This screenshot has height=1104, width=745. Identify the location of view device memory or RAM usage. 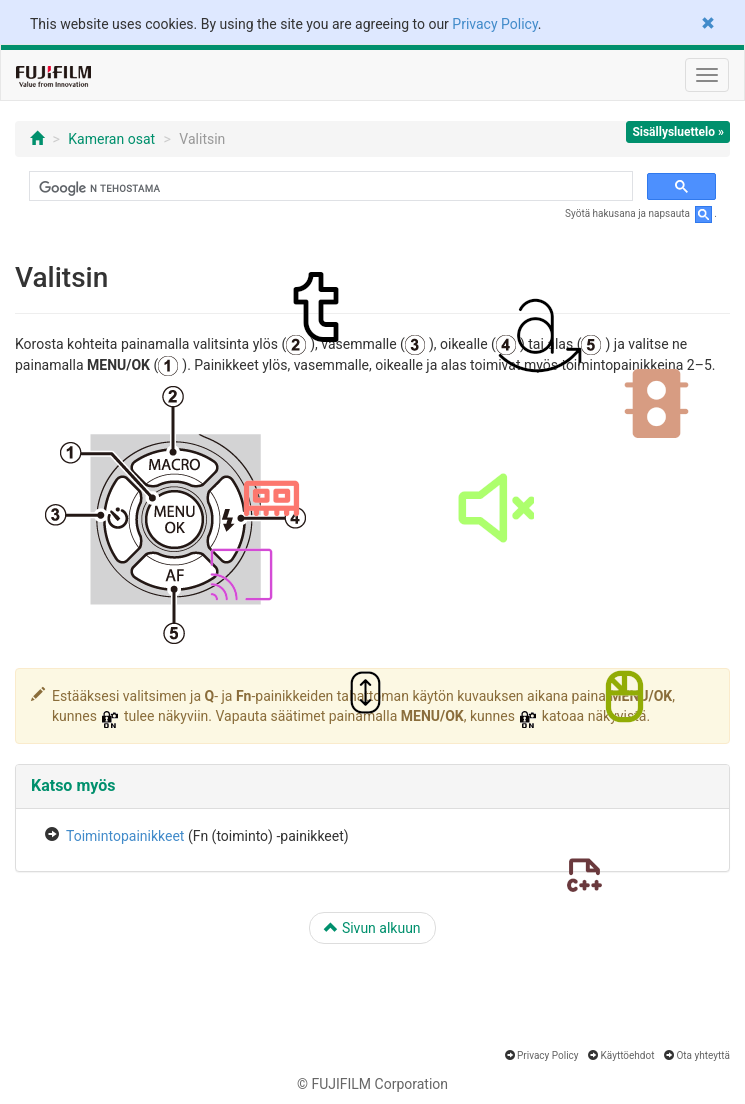
(271, 497).